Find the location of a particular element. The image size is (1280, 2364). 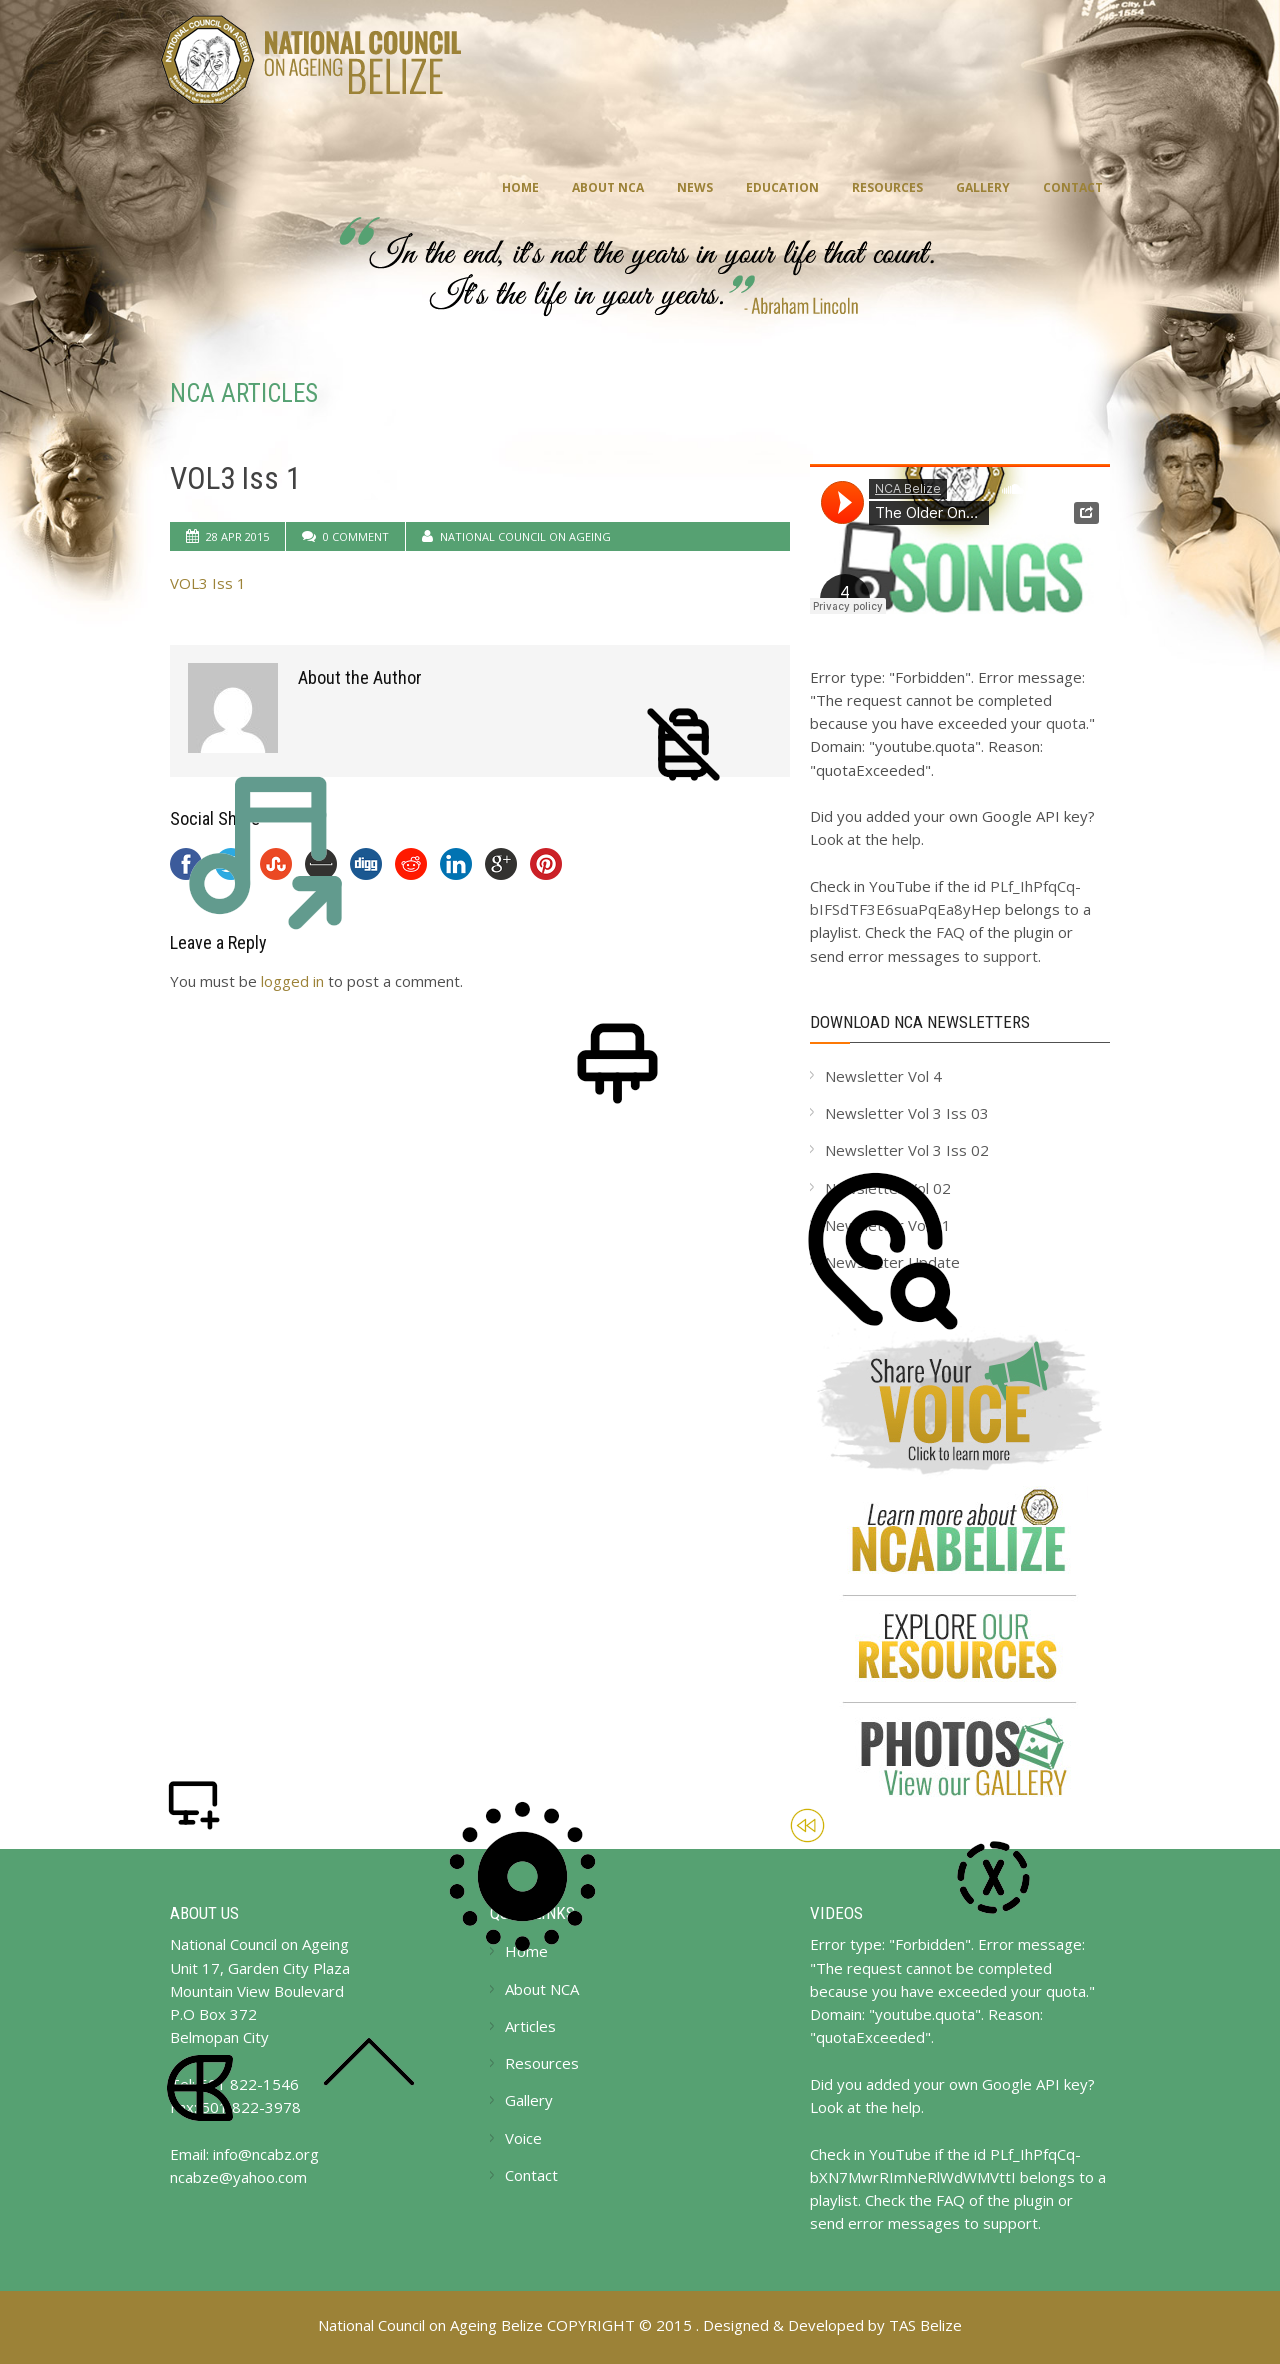

share a song or audio file is located at coordinates (265, 845).